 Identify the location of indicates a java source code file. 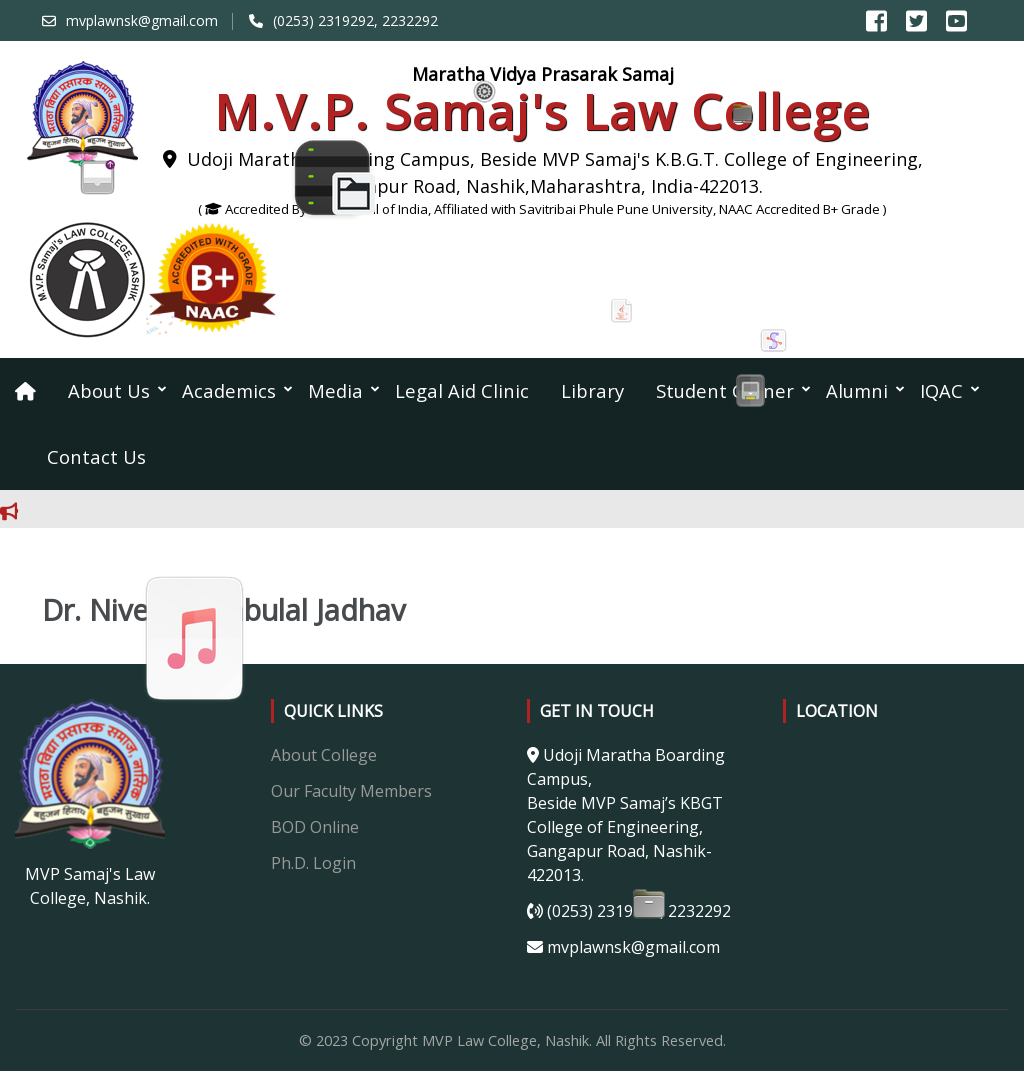
(621, 310).